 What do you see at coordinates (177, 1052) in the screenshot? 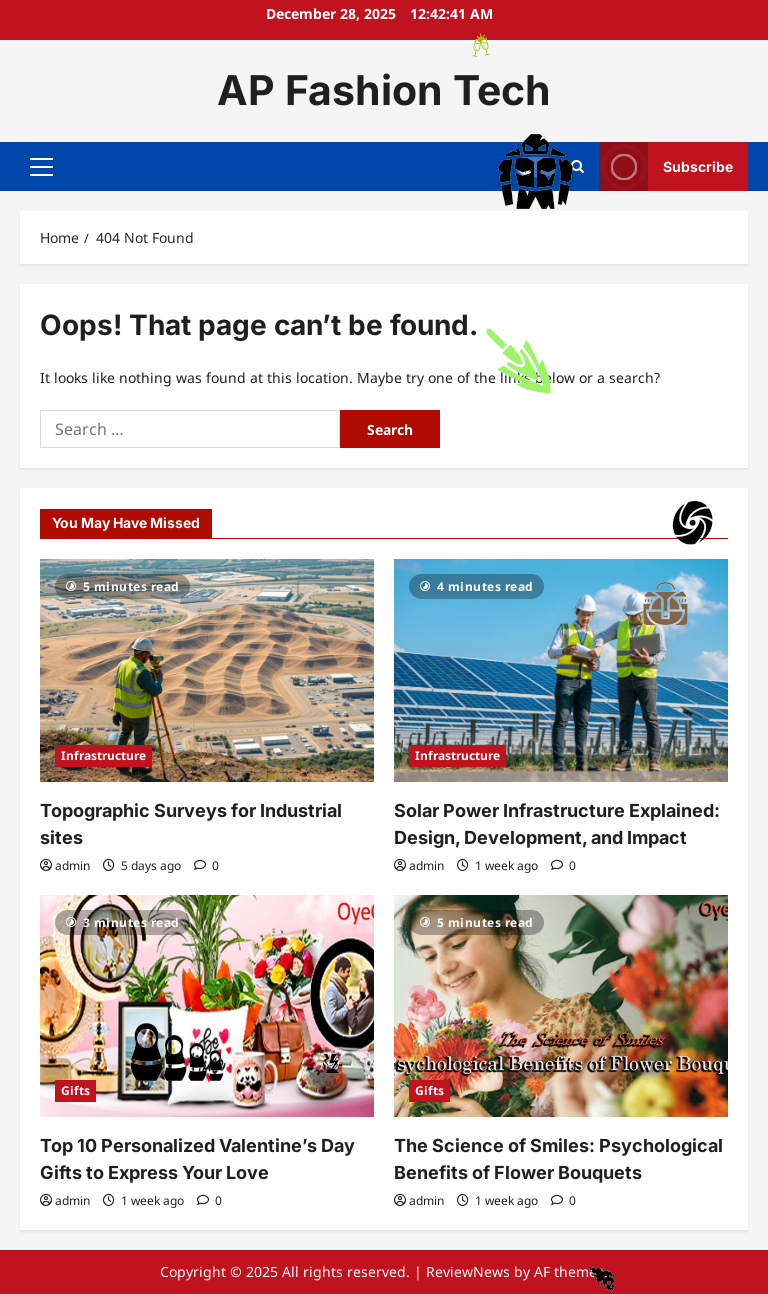
I see `view nested or hierarchical content` at bounding box center [177, 1052].